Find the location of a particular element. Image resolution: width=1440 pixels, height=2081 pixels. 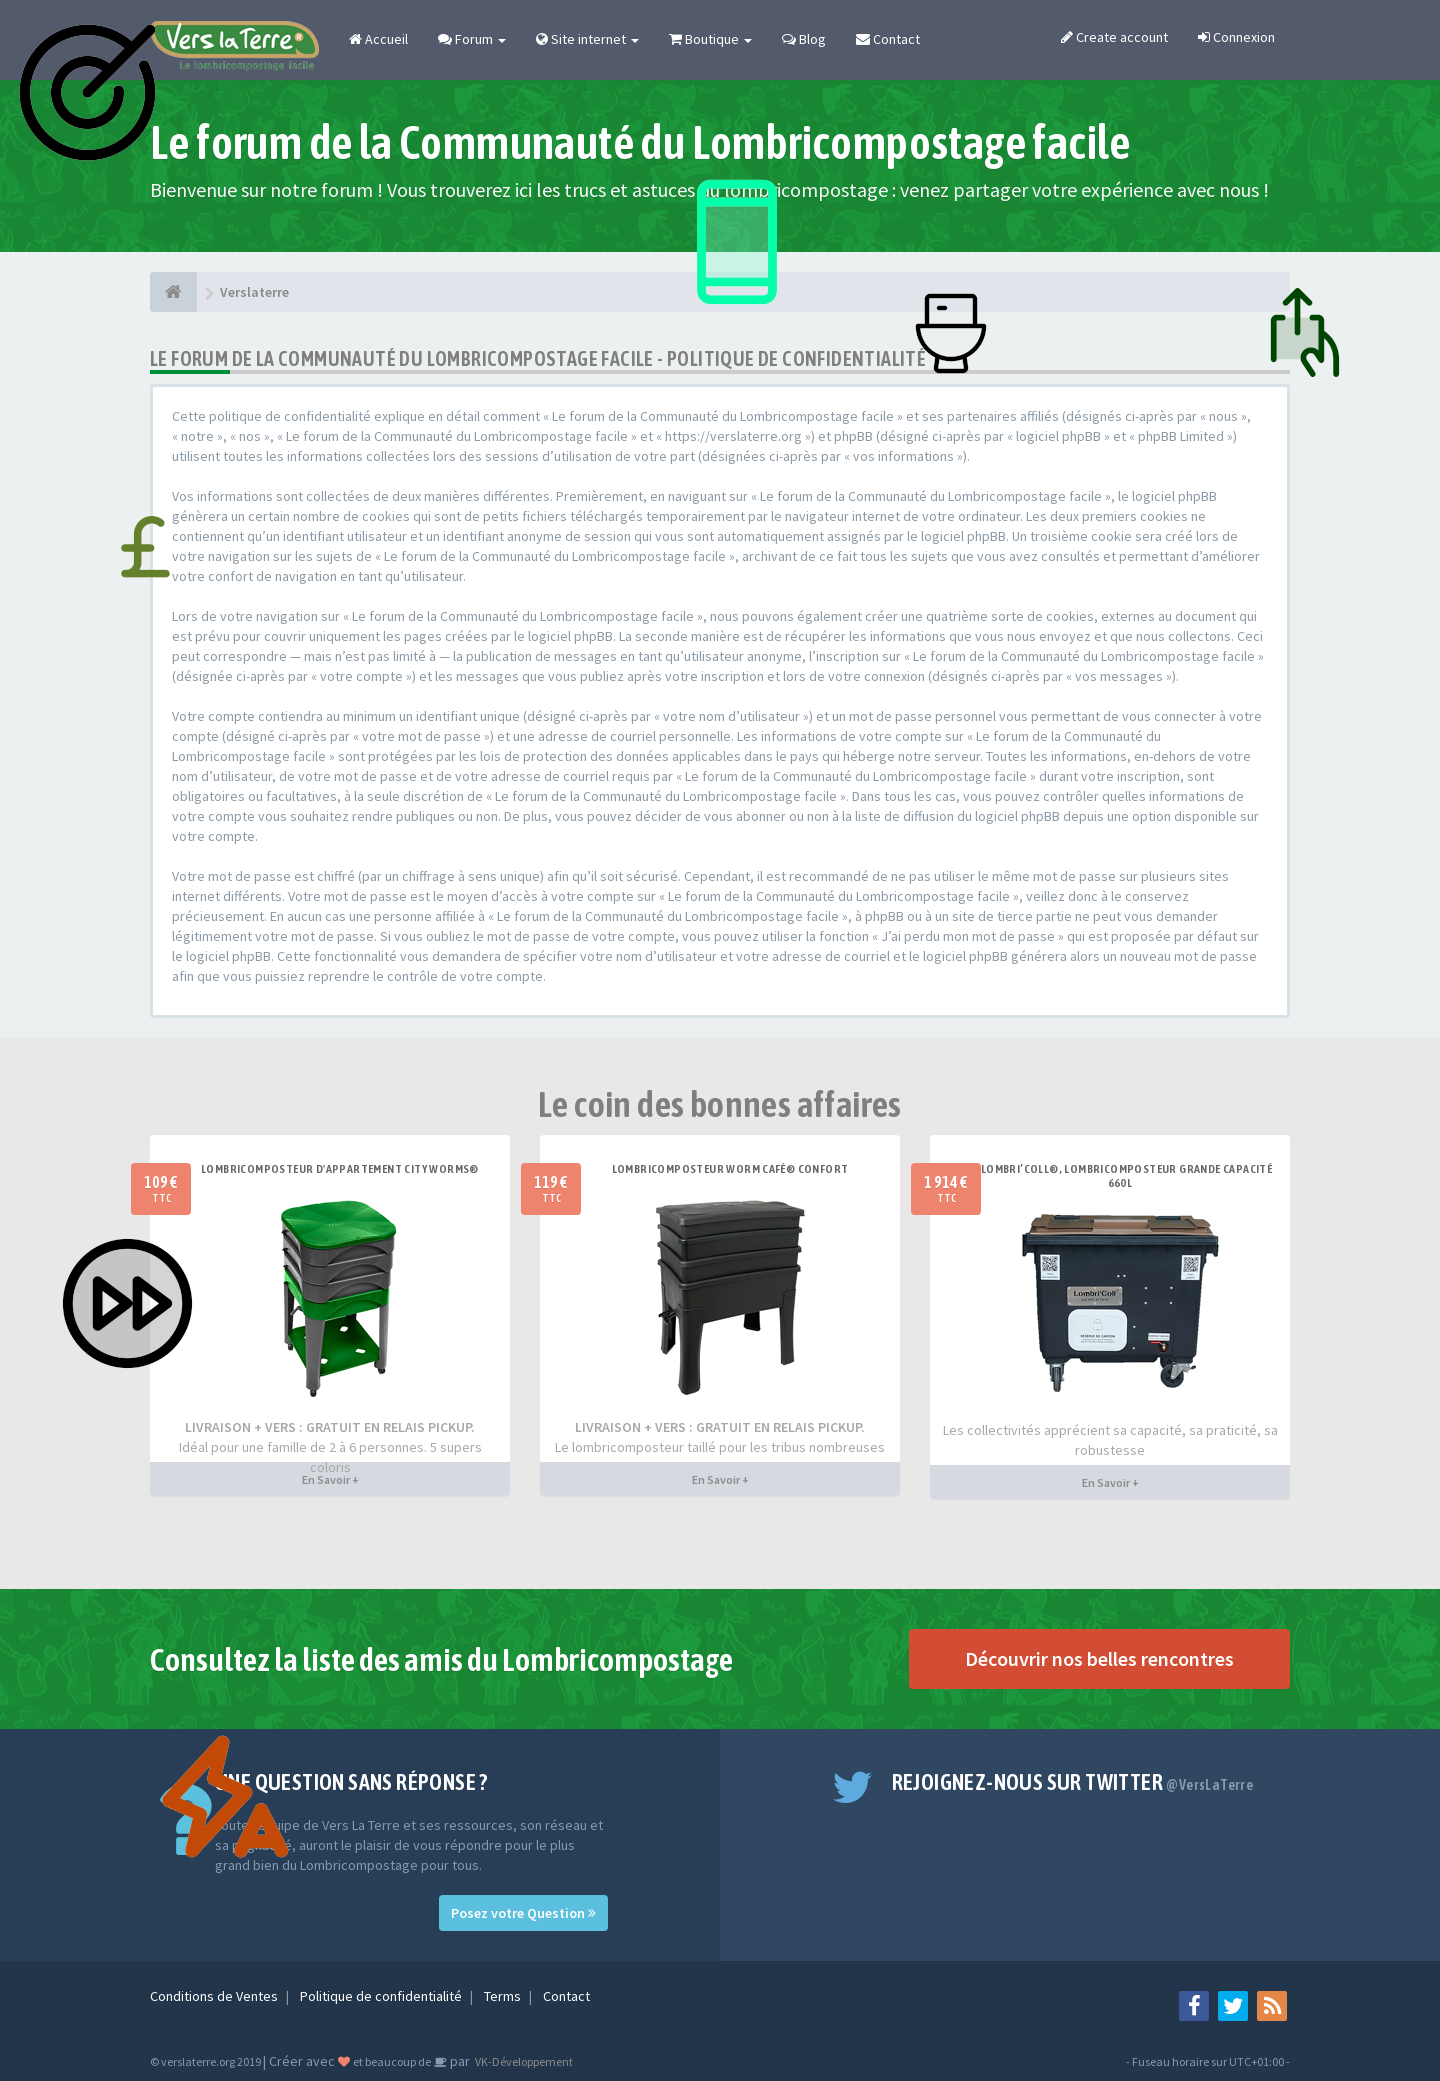

british pound sterling currency symbol is located at coordinates (148, 548).